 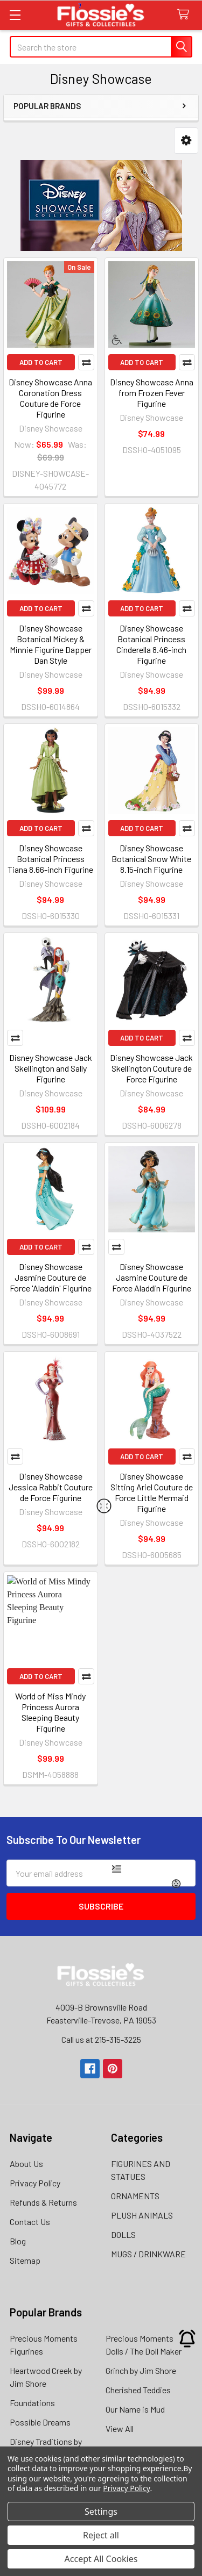 What do you see at coordinates (176, 1884) in the screenshot?
I see `access parental or family settings` at bounding box center [176, 1884].